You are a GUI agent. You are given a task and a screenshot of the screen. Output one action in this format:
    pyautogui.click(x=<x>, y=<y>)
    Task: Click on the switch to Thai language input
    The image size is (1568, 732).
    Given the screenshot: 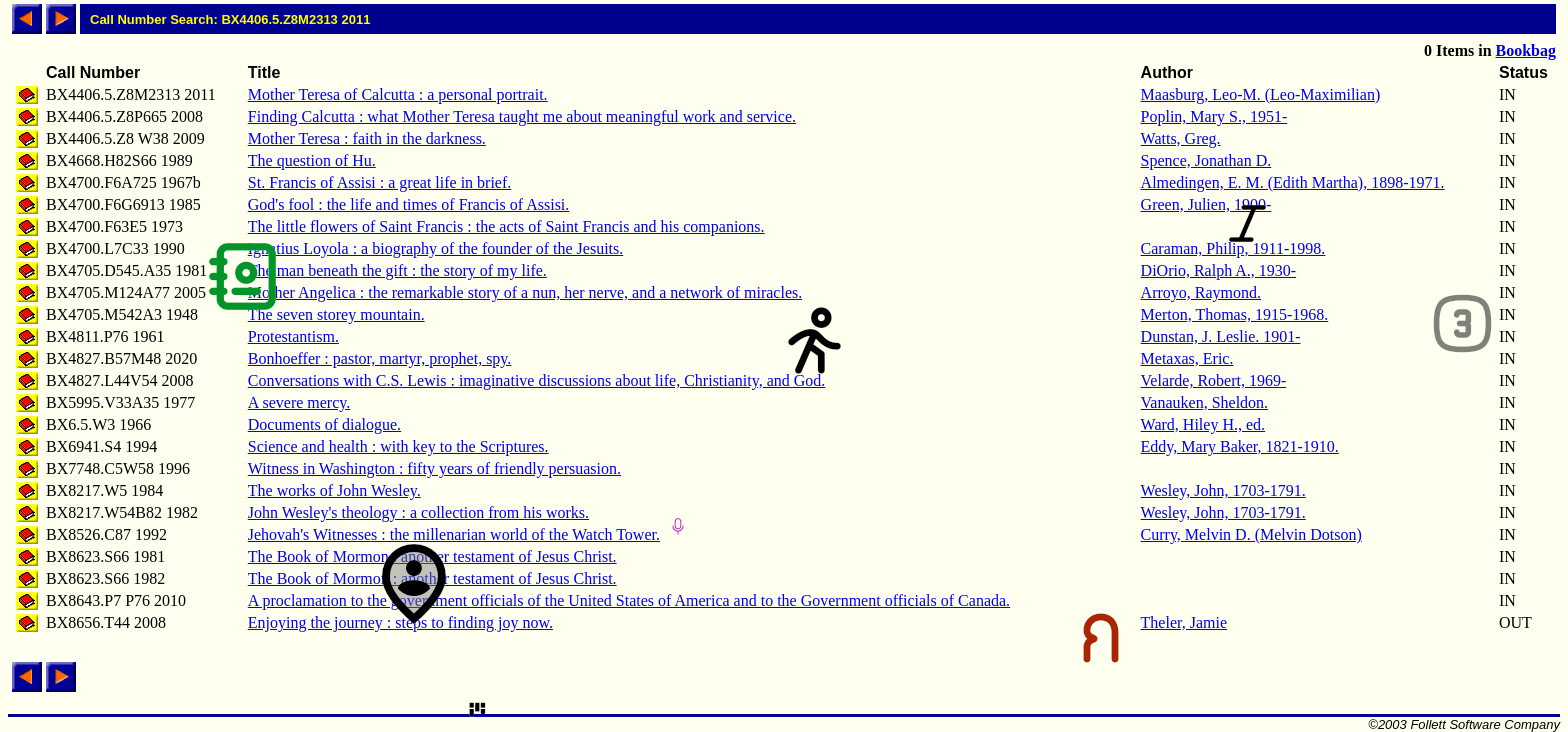 What is the action you would take?
    pyautogui.click(x=1101, y=638)
    